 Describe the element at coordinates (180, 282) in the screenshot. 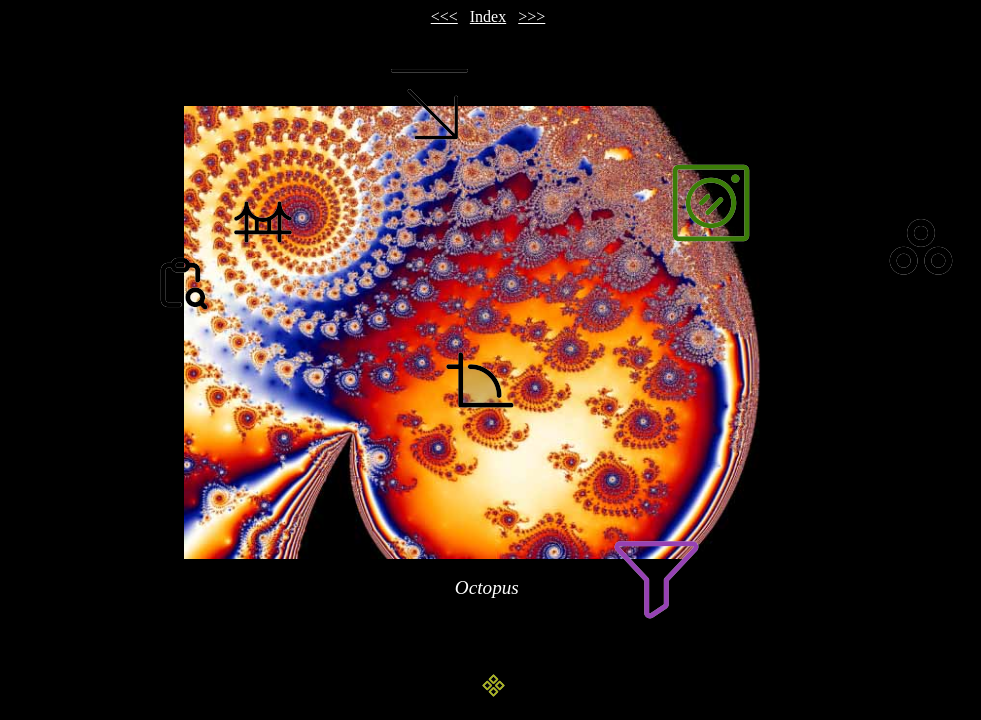

I see `search clipboard contents` at that location.